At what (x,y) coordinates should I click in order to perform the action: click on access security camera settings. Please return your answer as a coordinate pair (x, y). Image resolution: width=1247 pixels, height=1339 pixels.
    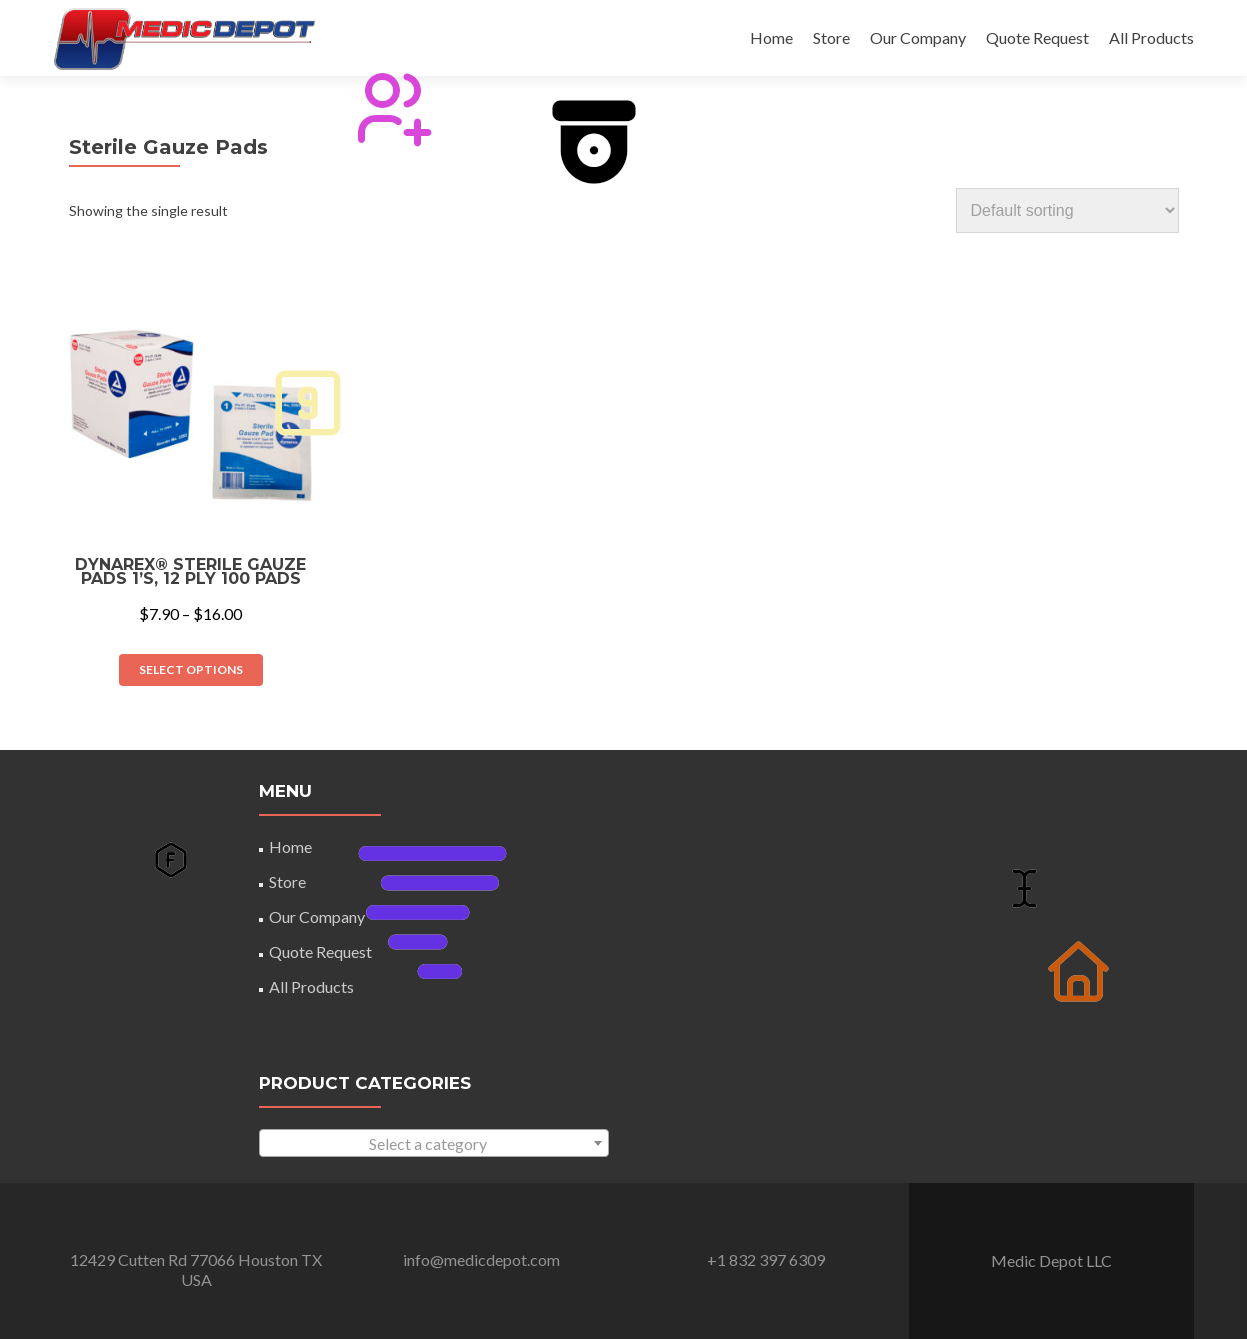
    Looking at the image, I should click on (594, 142).